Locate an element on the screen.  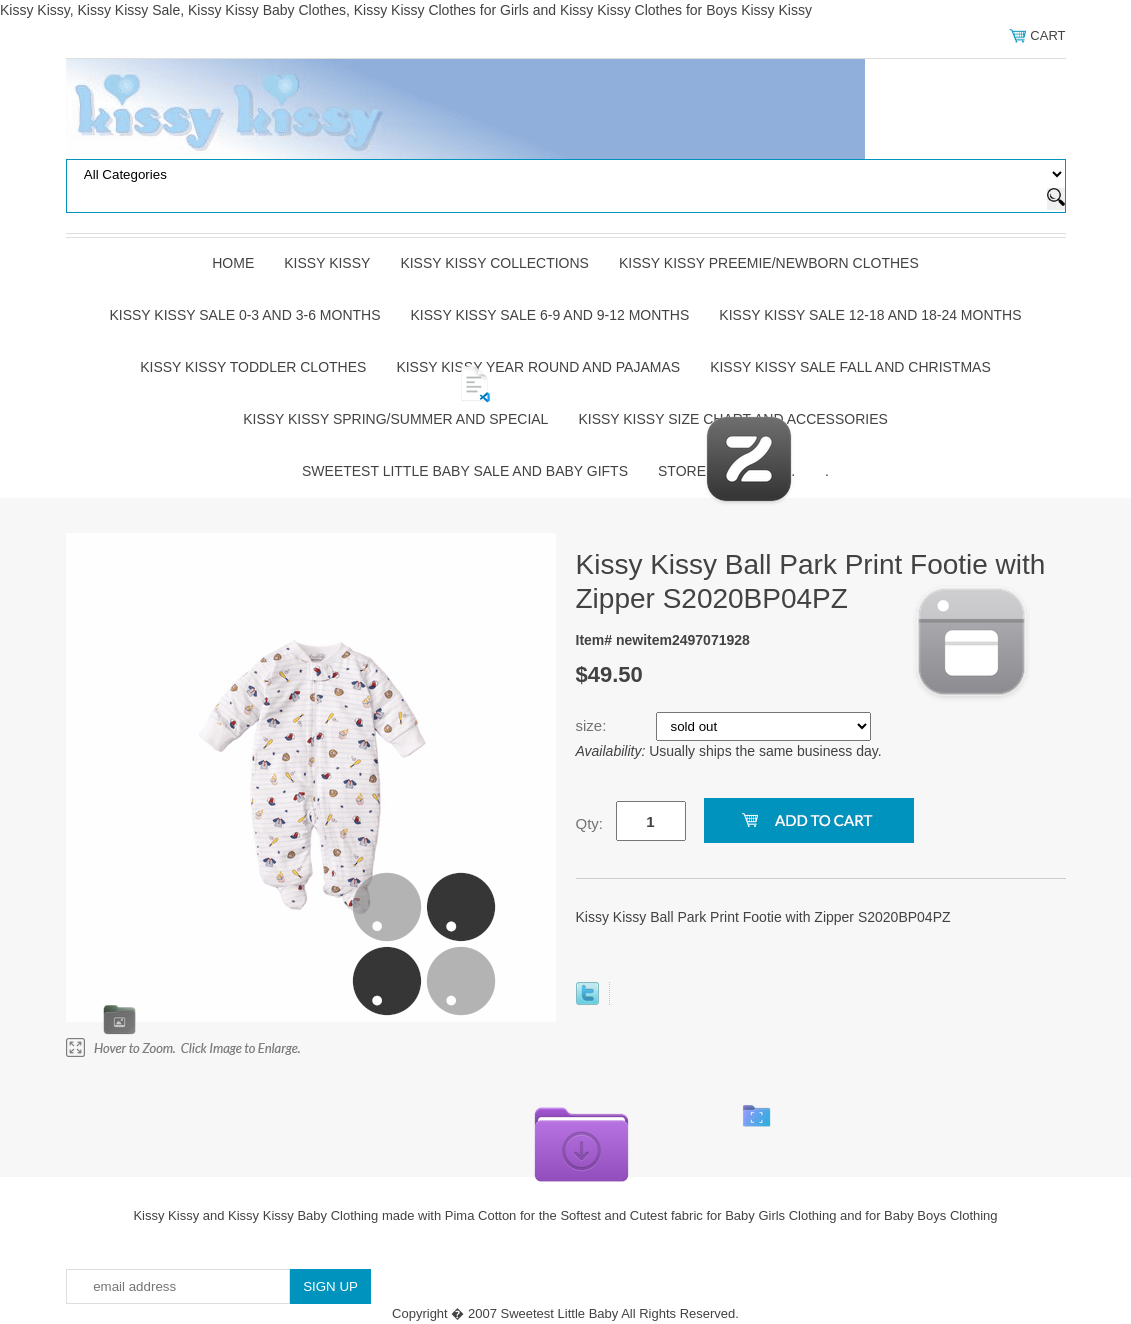
open screenshots folder is located at coordinates (756, 1116).